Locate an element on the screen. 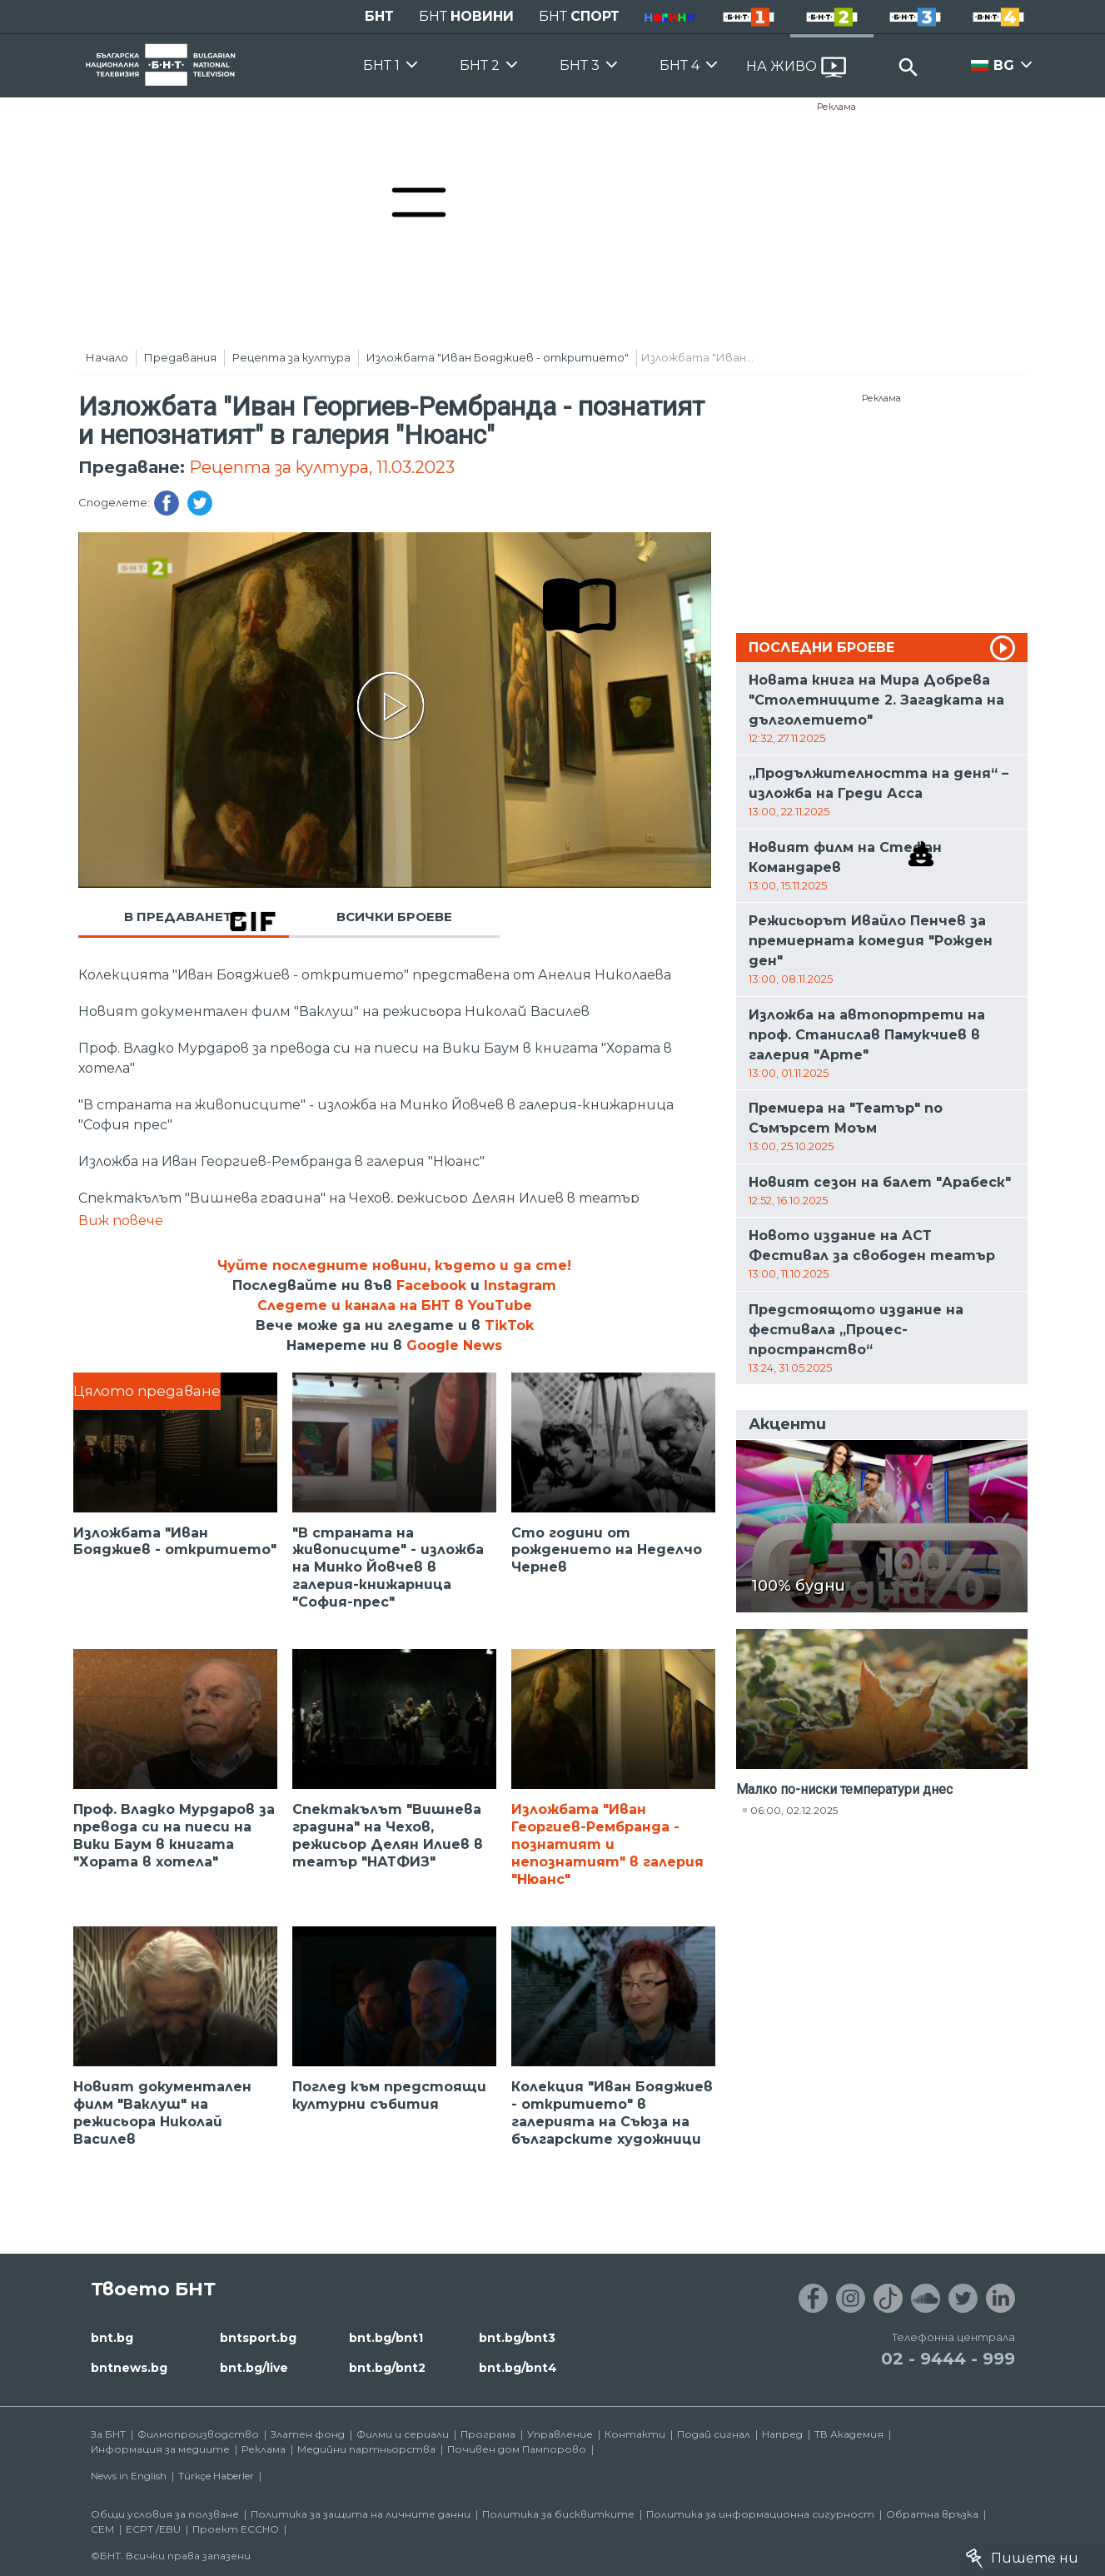 The image size is (1105, 2576). insert a GIF into a message or post is located at coordinates (252, 921).